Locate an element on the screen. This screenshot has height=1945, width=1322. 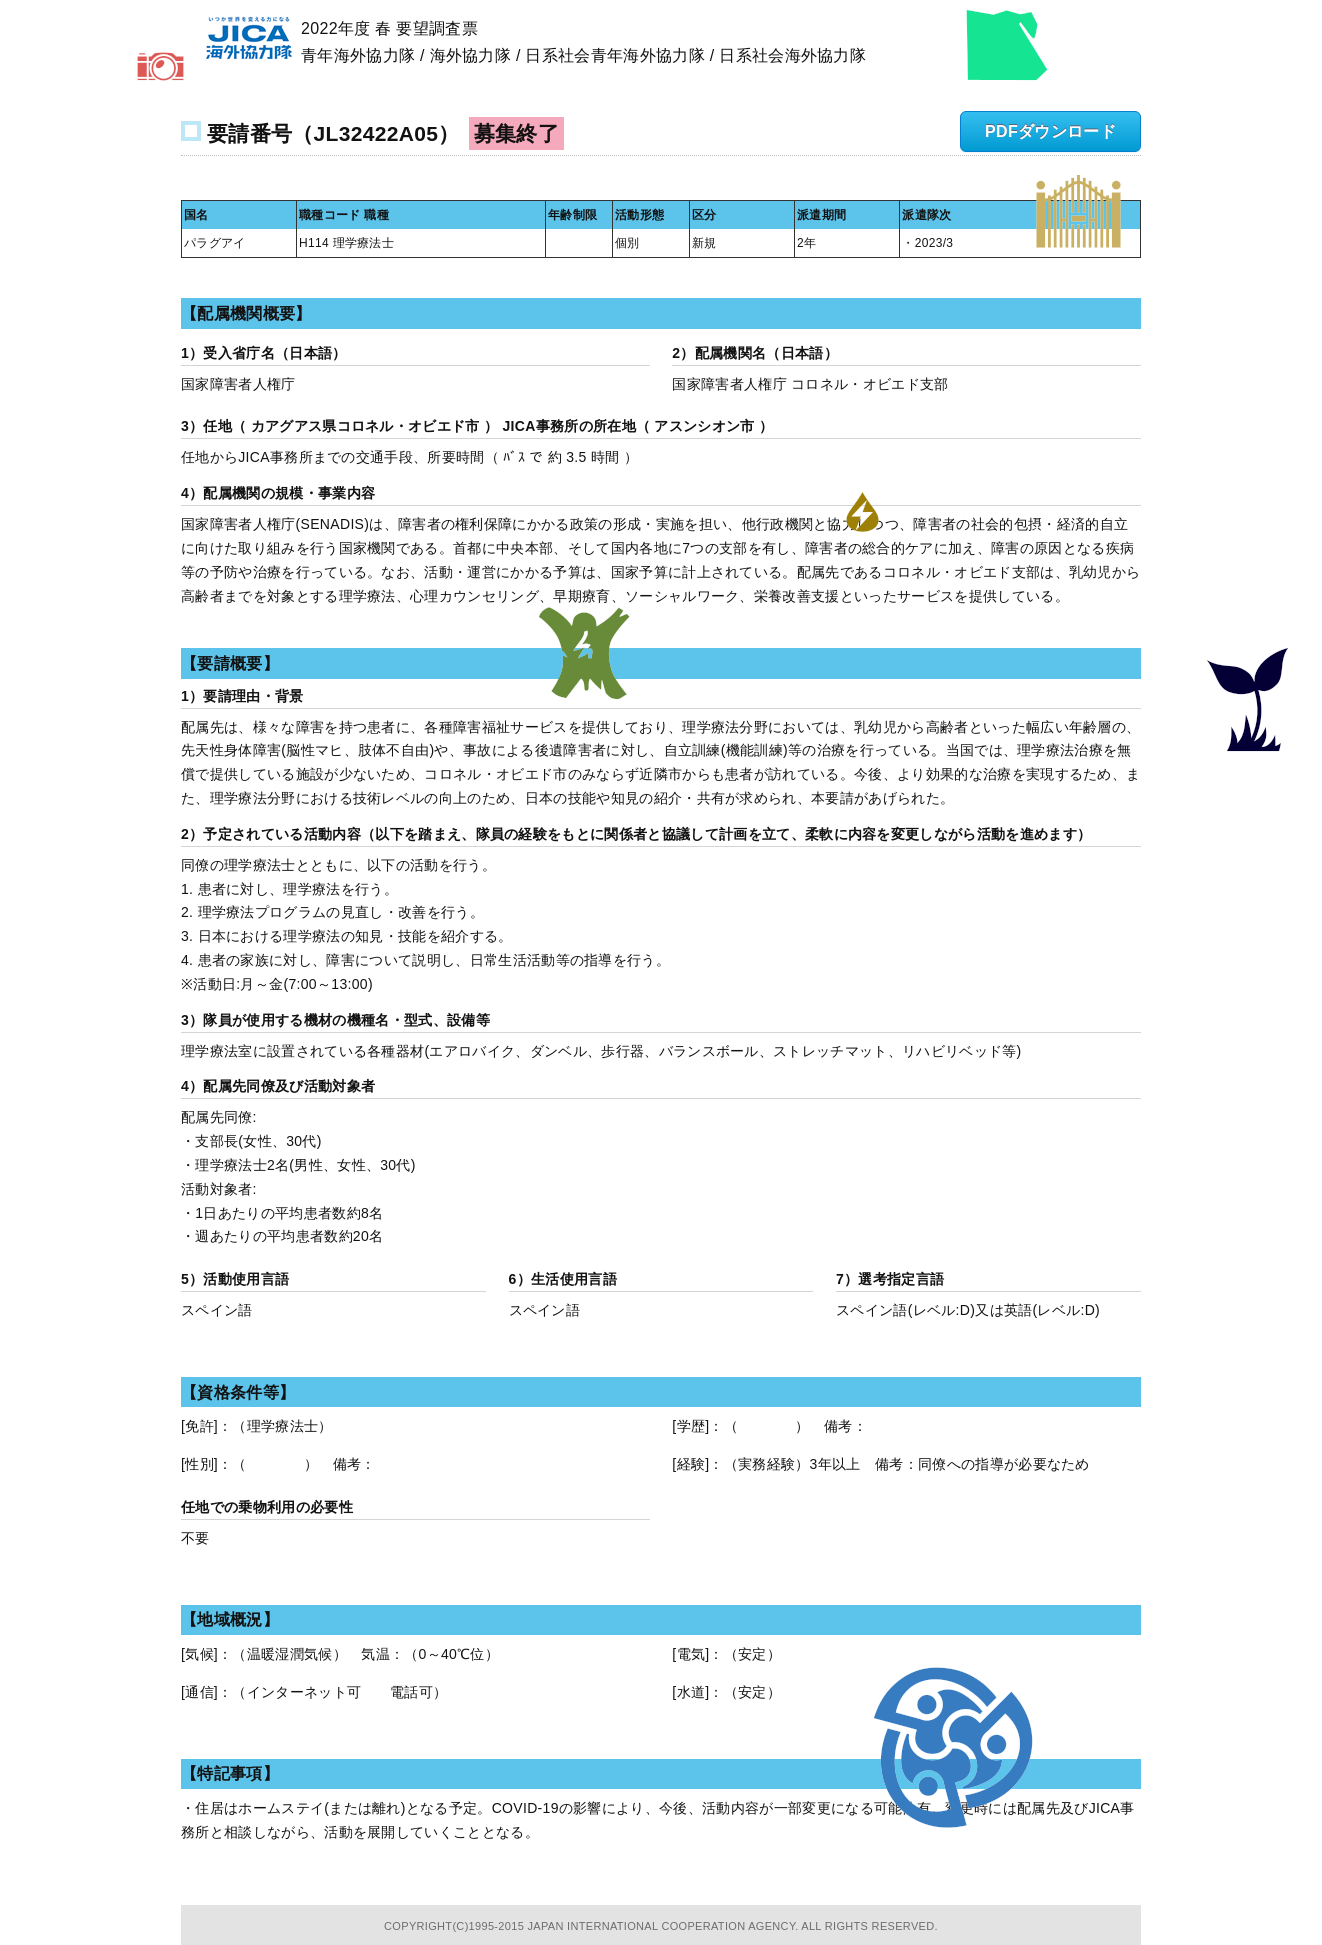
start a new garden or planting activity is located at coordinates (1247, 699).